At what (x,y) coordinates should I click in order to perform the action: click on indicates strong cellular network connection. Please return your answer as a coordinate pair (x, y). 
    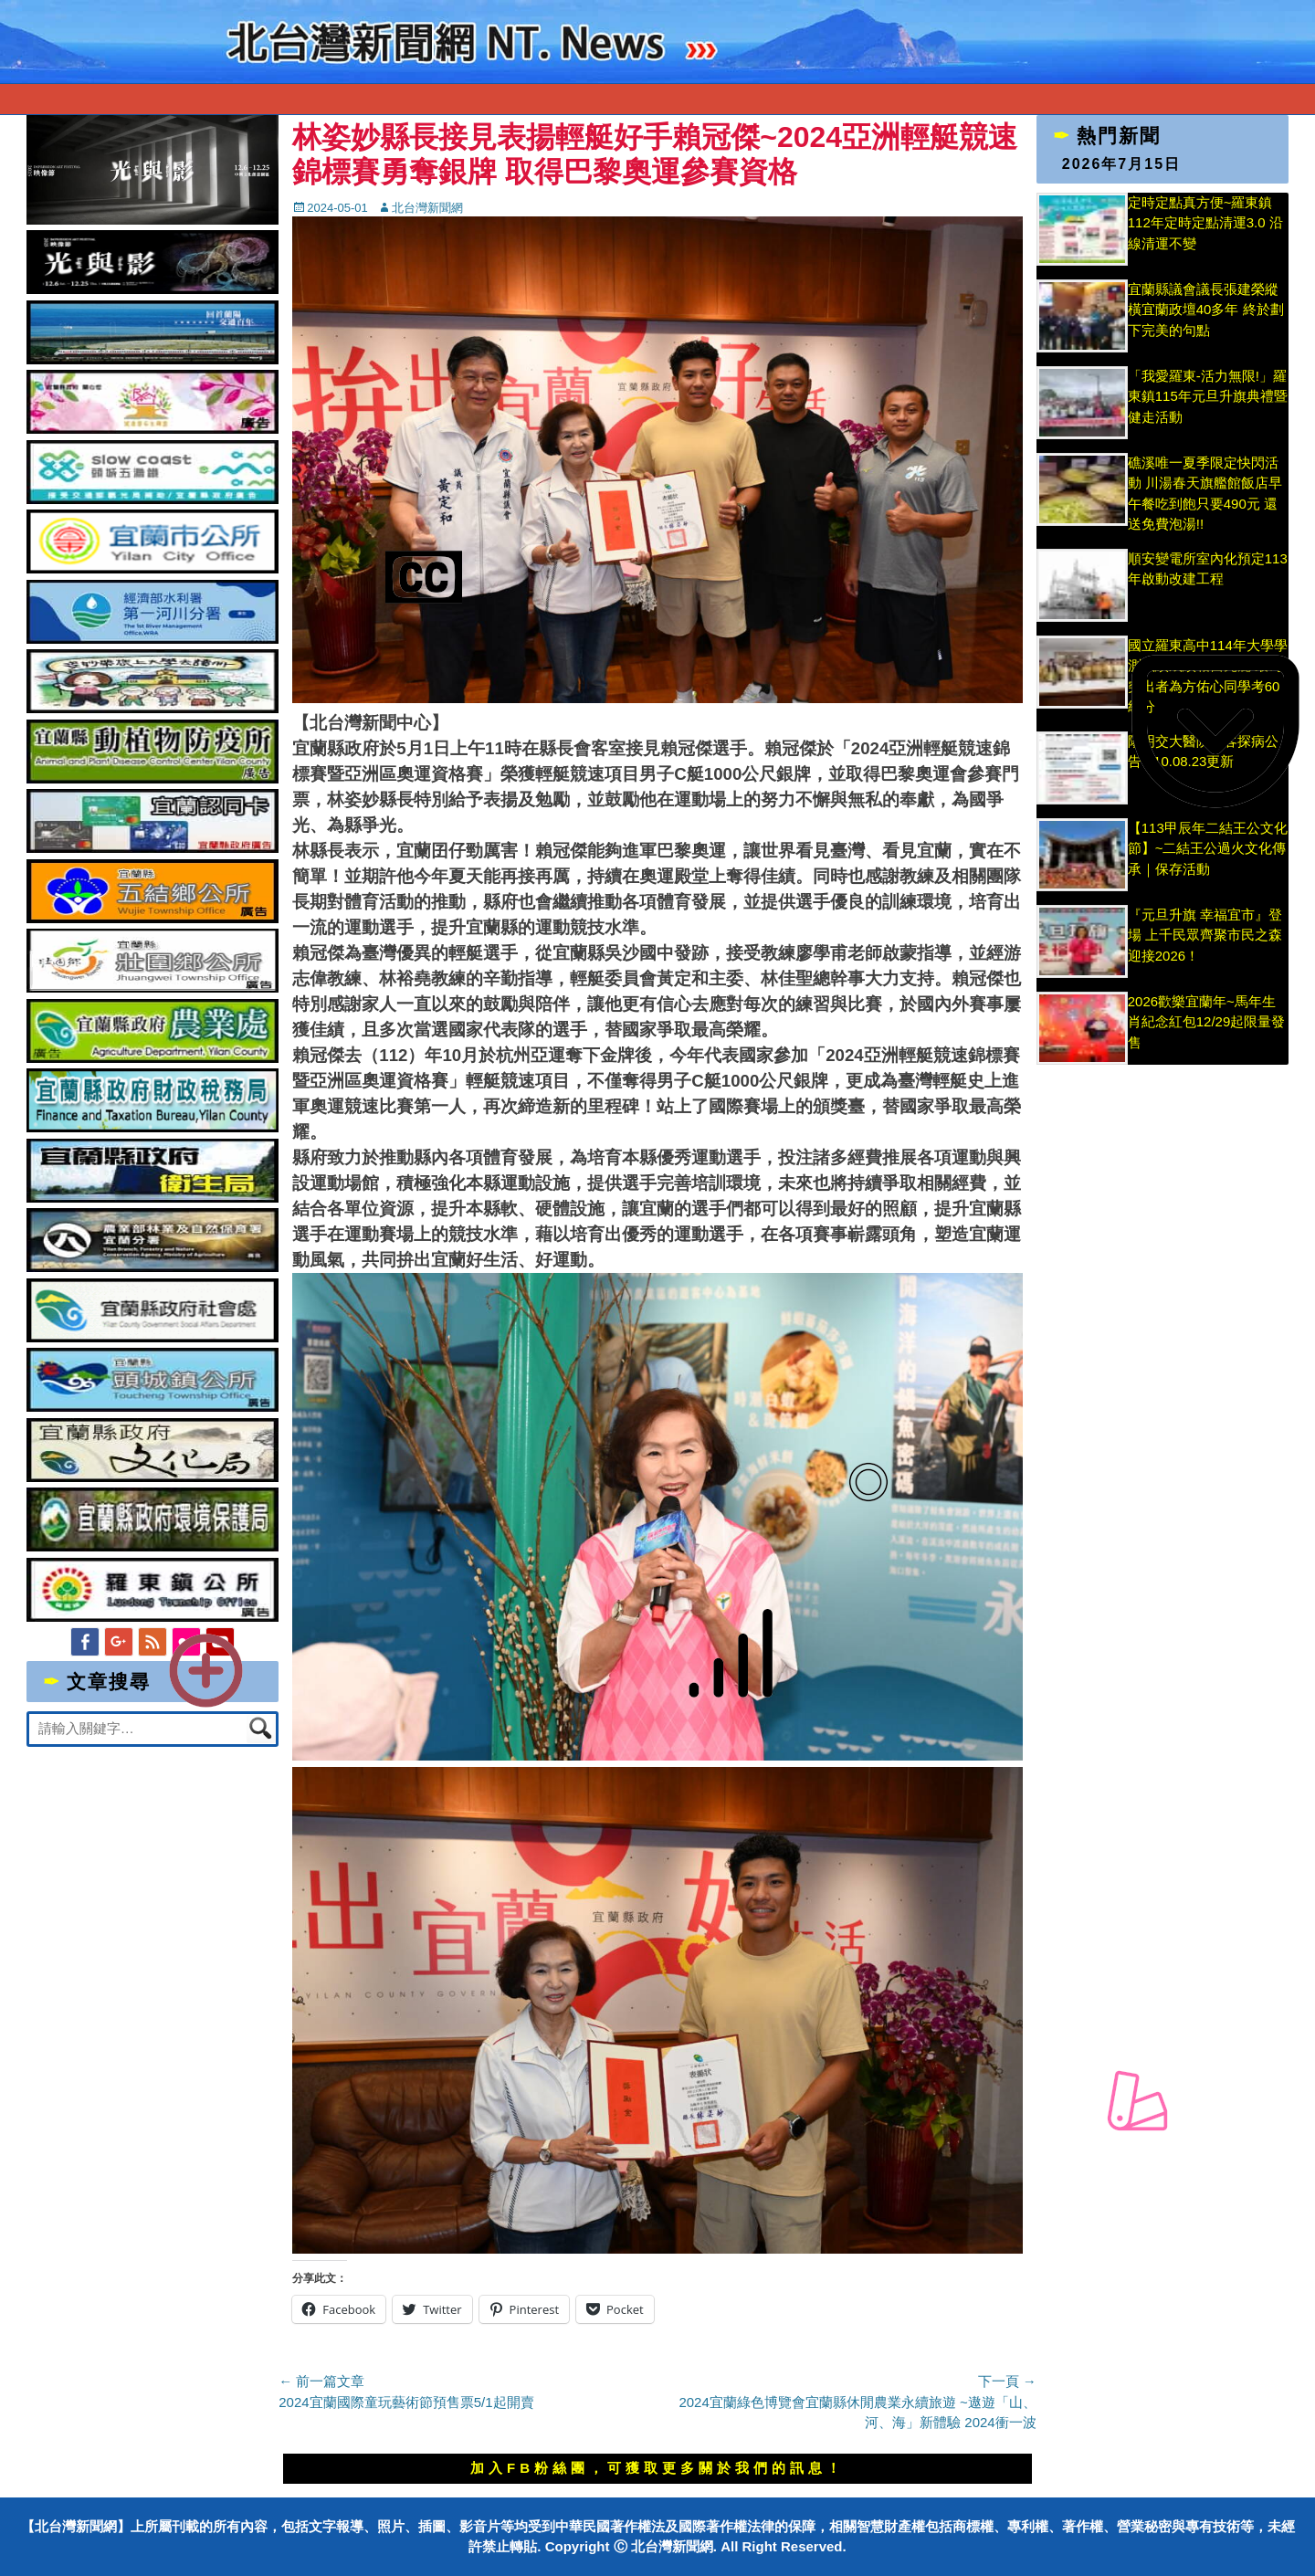
    Looking at the image, I should click on (748, 1648).